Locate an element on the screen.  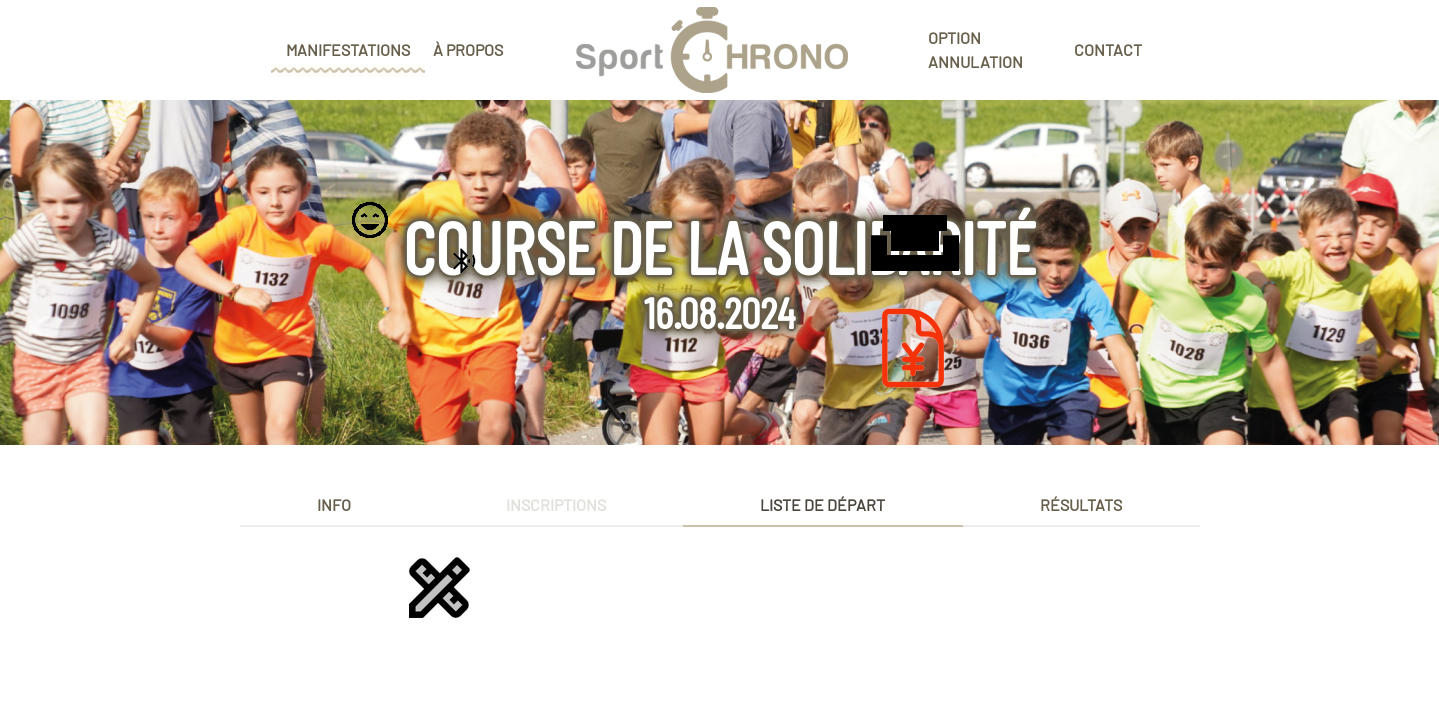
view weekend or leisure activities is located at coordinates (915, 243).